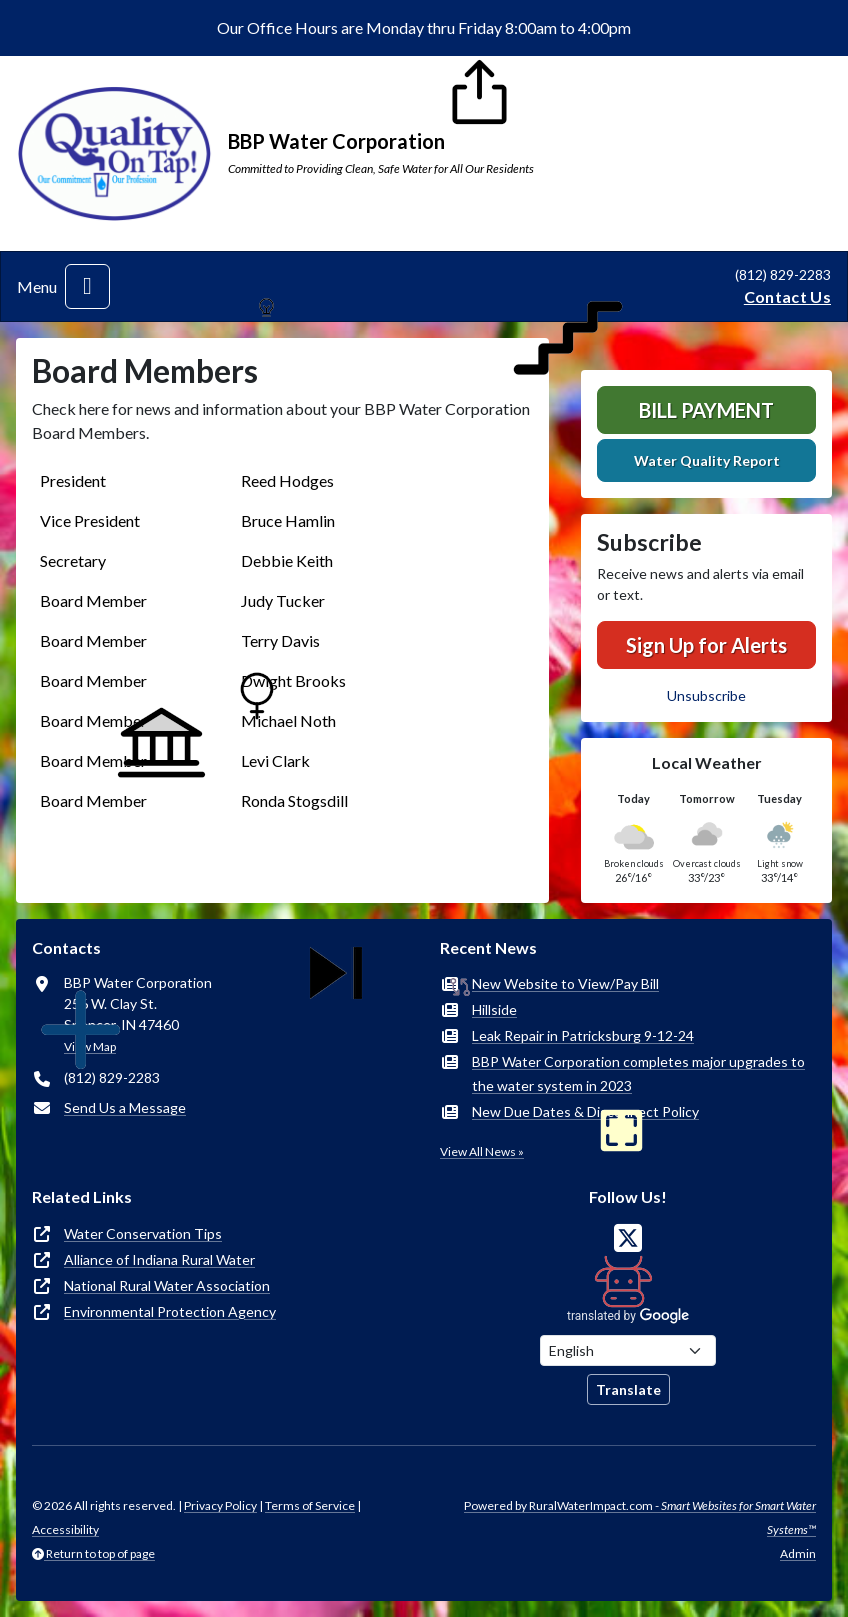 This screenshot has width=848, height=1617. What do you see at coordinates (623, 1282) in the screenshot?
I see `access farm or agricultural features` at bounding box center [623, 1282].